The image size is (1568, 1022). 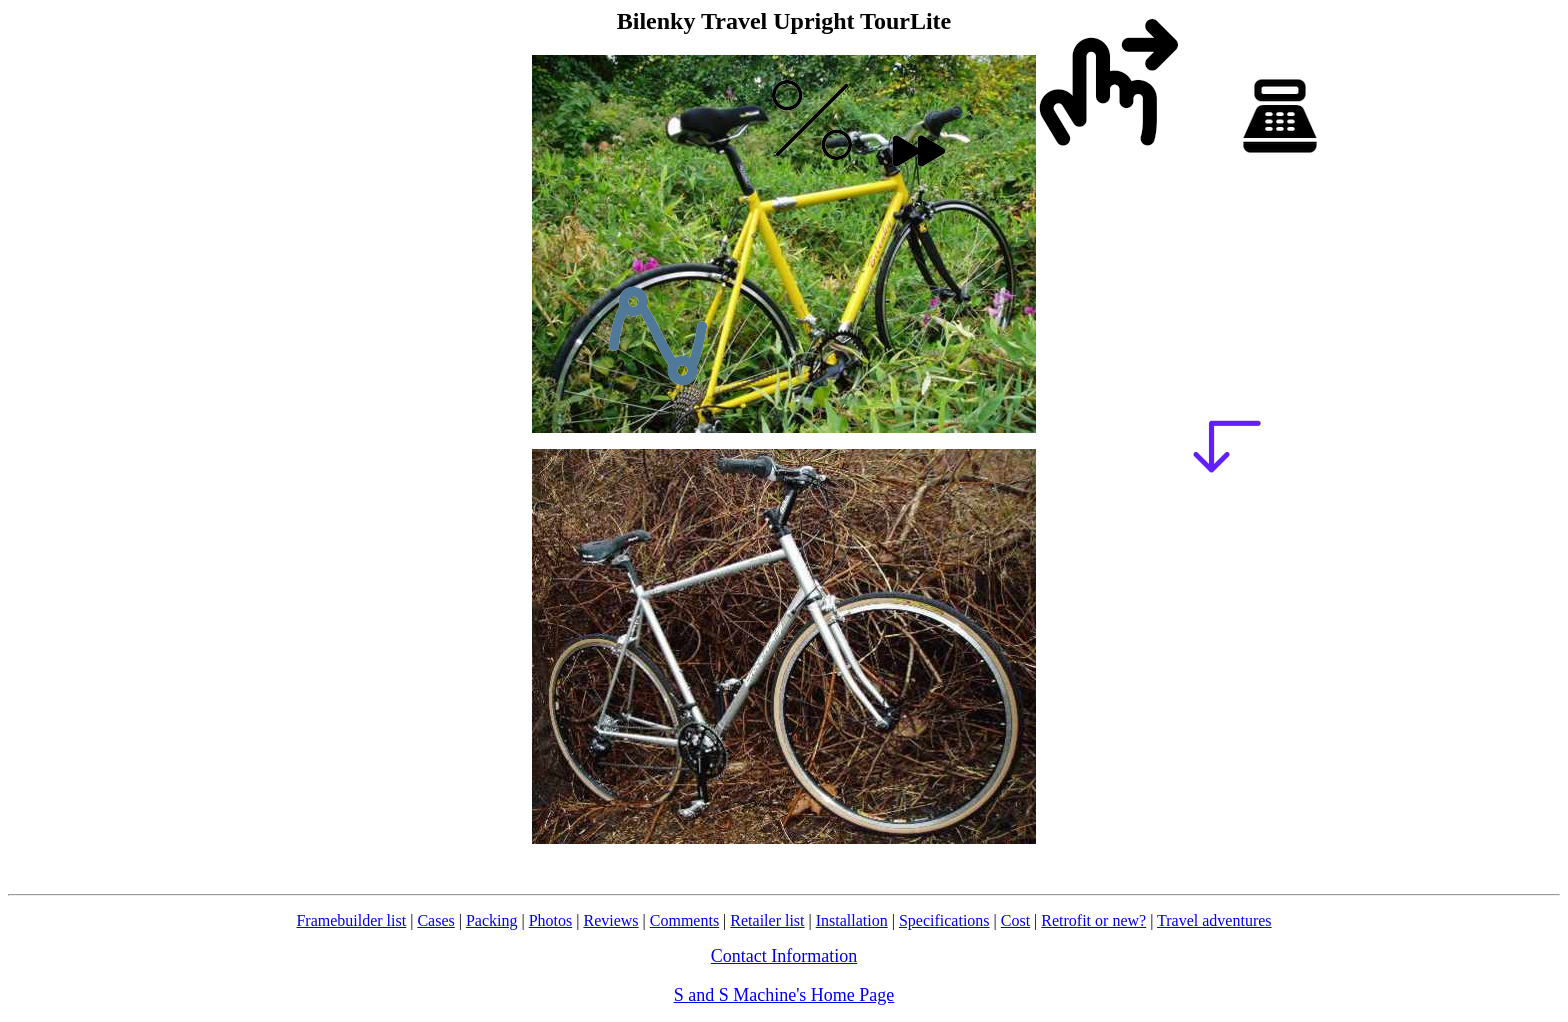 I want to click on skip to the next track, so click(x=919, y=151).